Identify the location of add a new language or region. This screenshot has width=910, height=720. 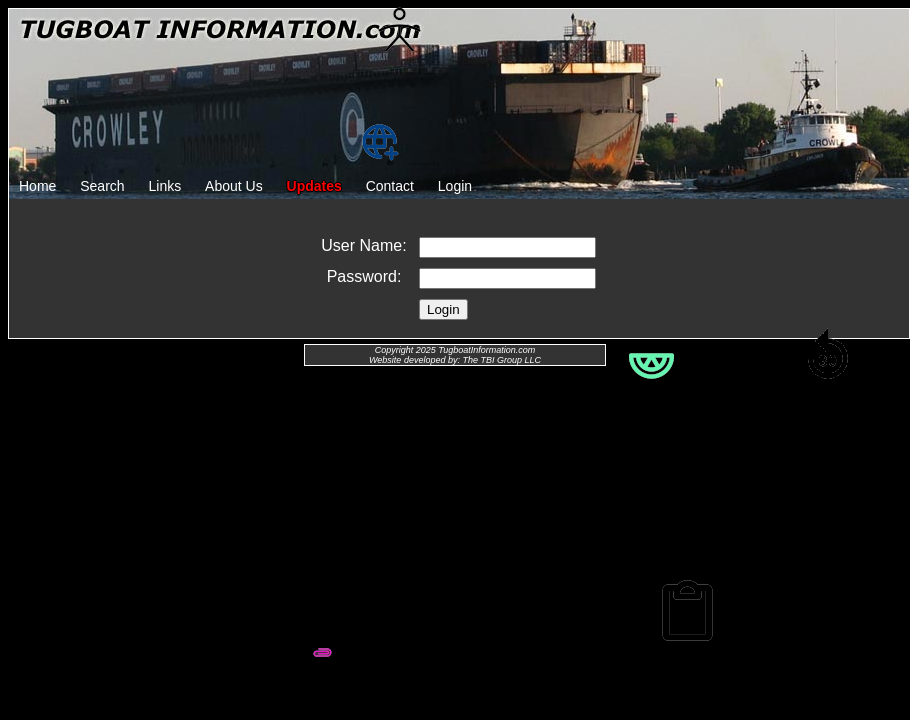
(379, 141).